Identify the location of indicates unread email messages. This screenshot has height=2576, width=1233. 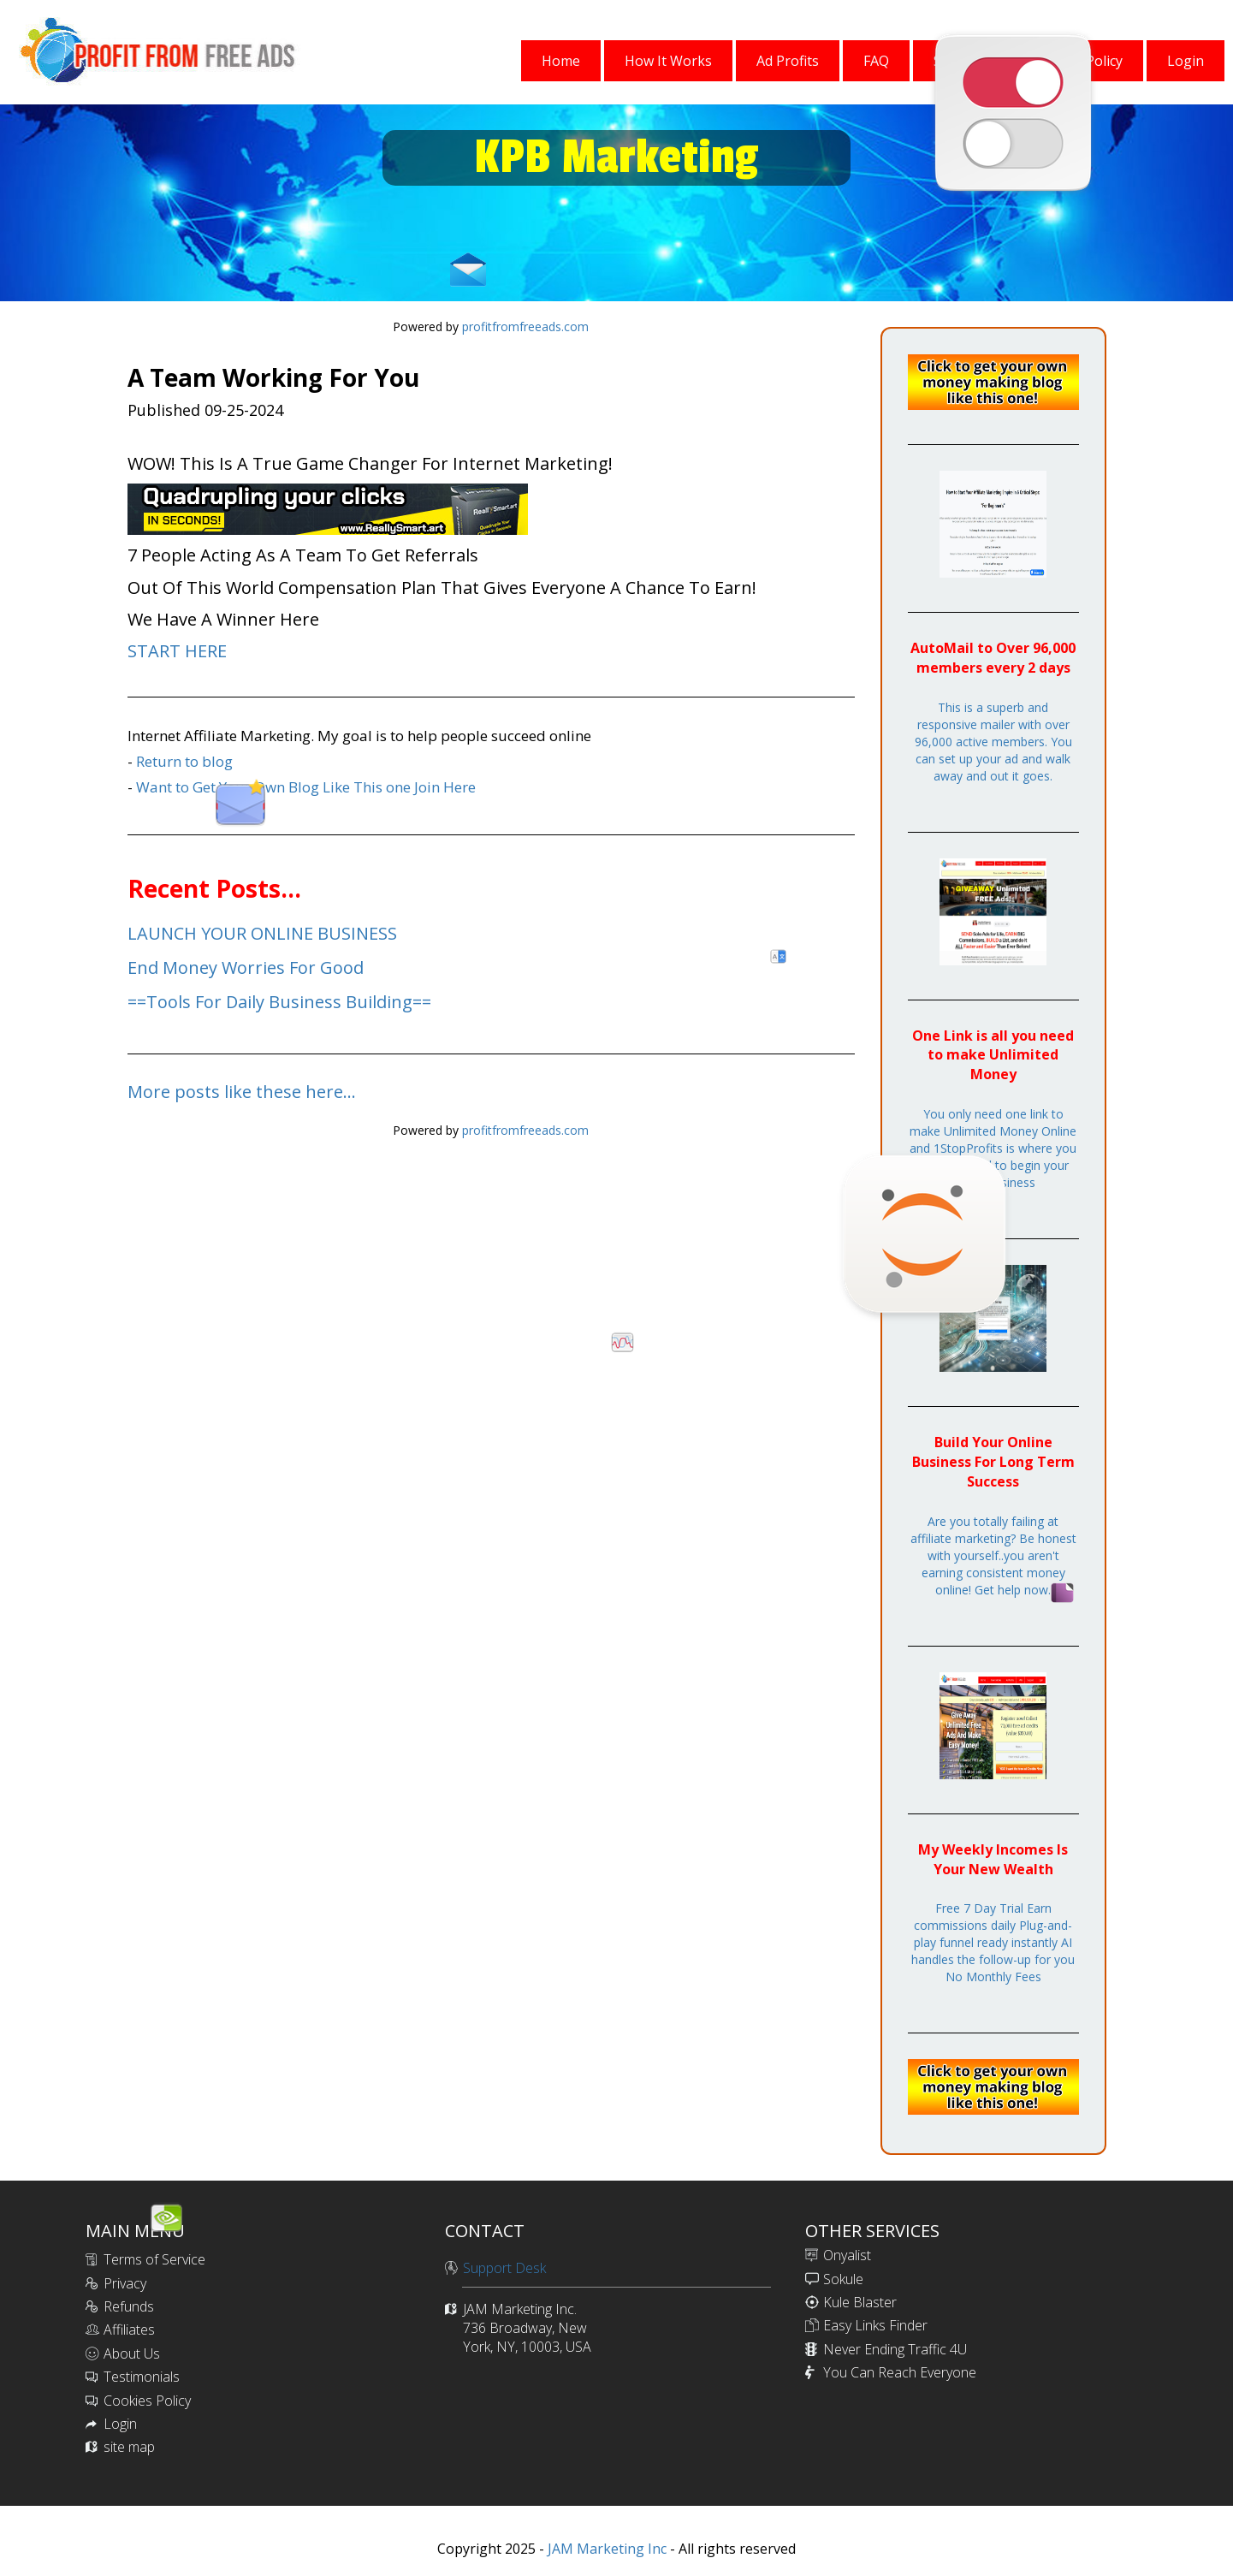
(240, 804).